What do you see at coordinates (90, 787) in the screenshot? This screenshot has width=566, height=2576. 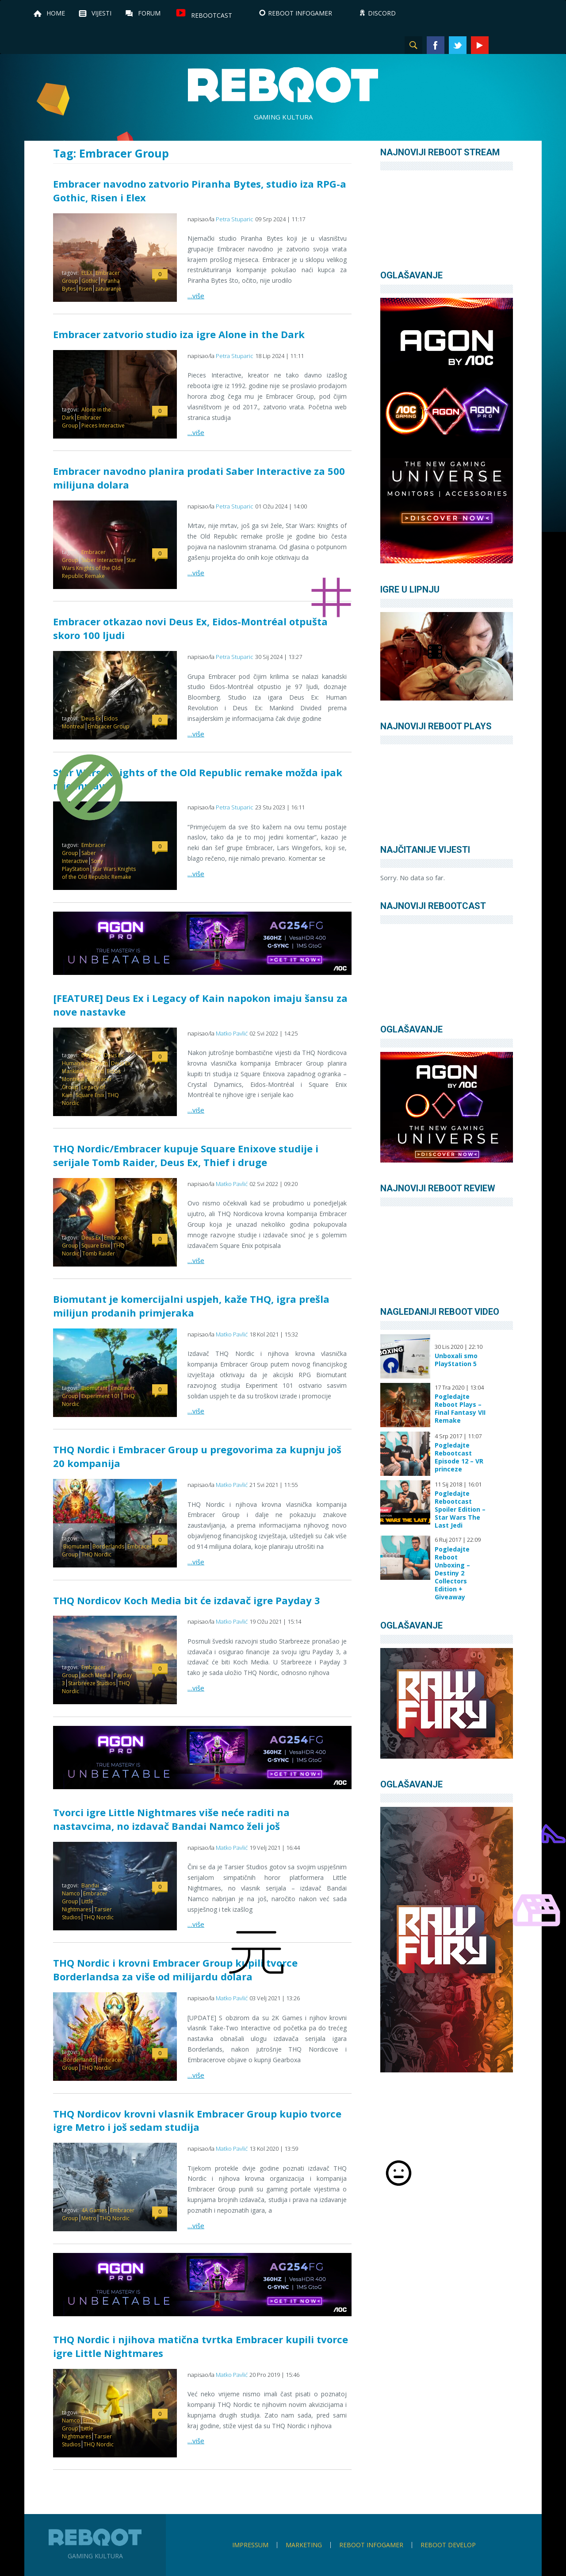 I see `access boules or pétanque game` at bounding box center [90, 787].